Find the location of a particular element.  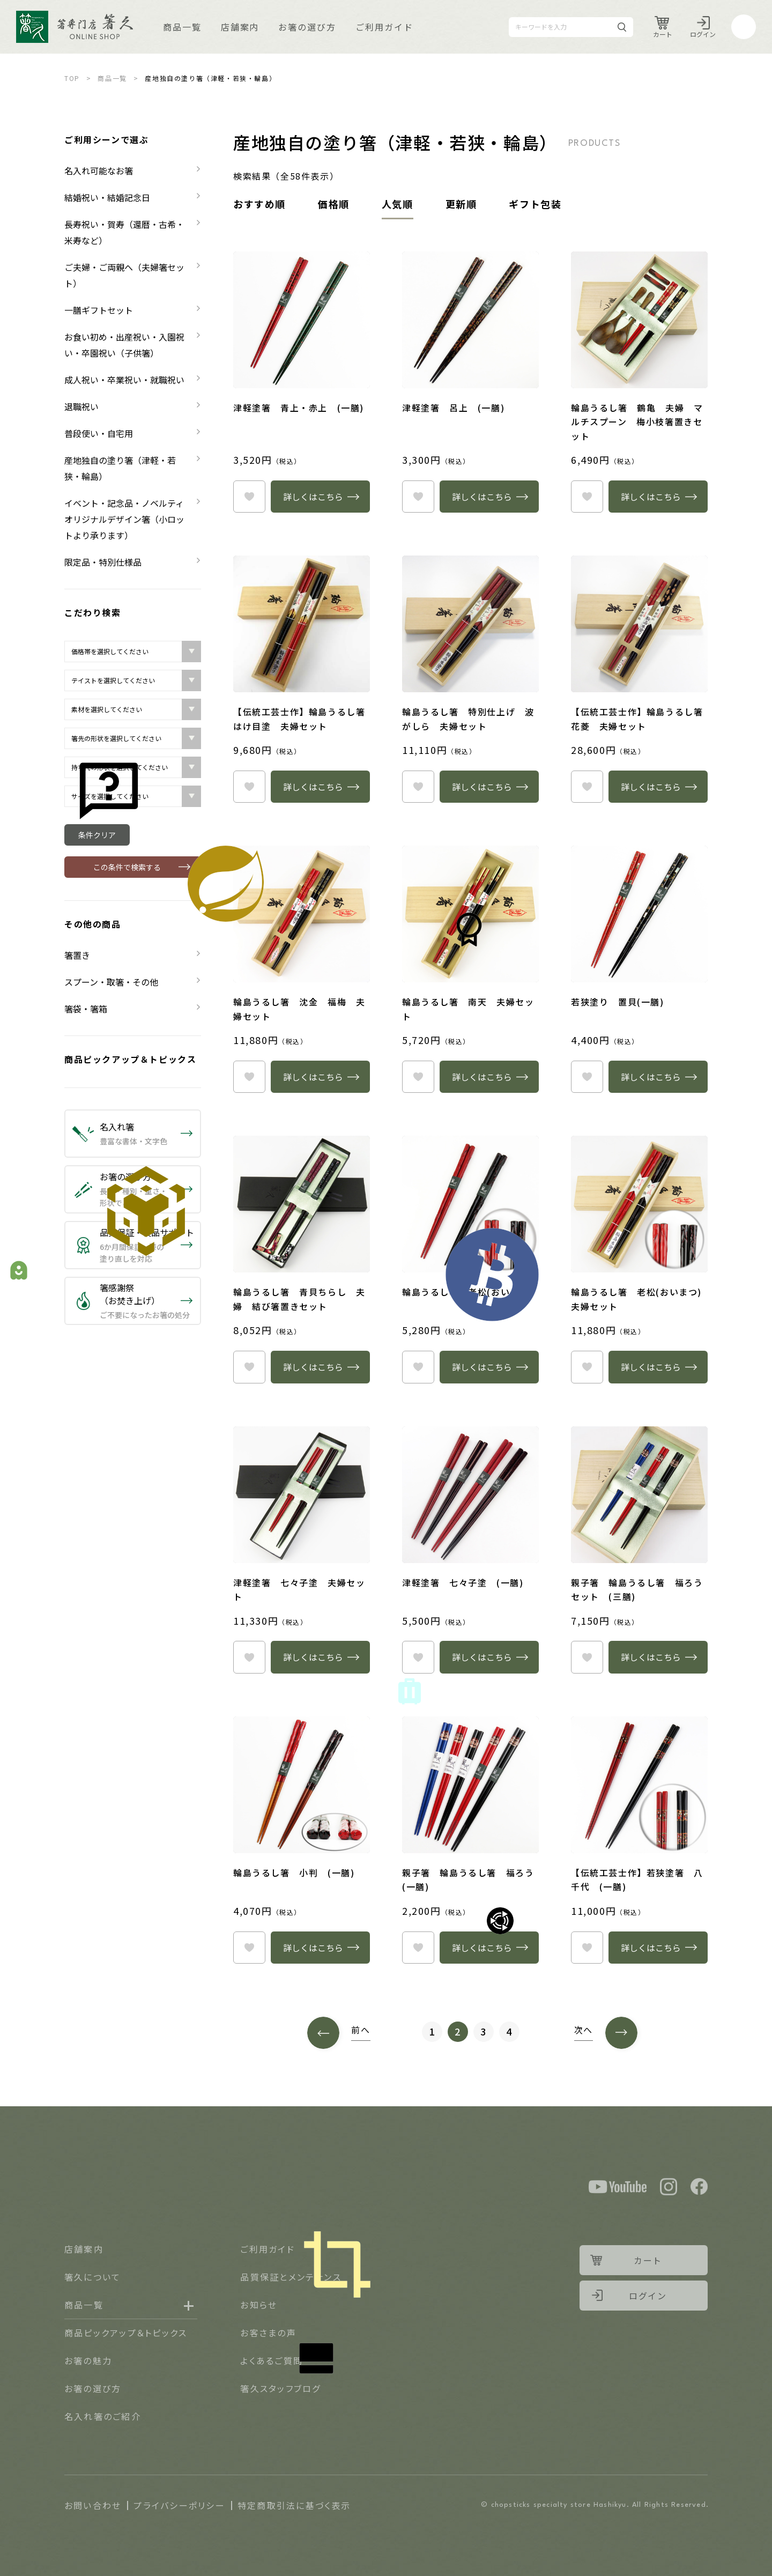

access travel or trip planning features is located at coordinates (410, 1691).